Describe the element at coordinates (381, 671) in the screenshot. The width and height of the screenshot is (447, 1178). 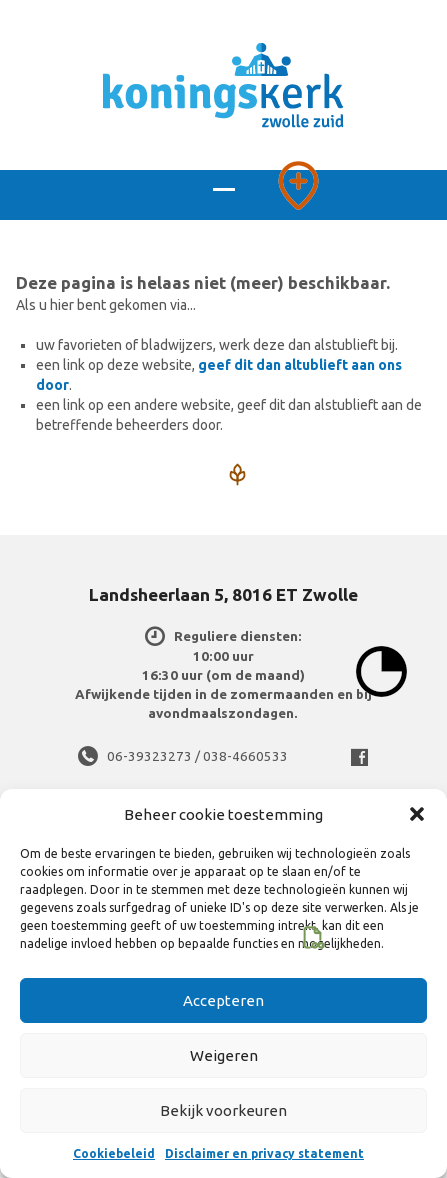
I see `indicates 25% progress or completion` at that location.